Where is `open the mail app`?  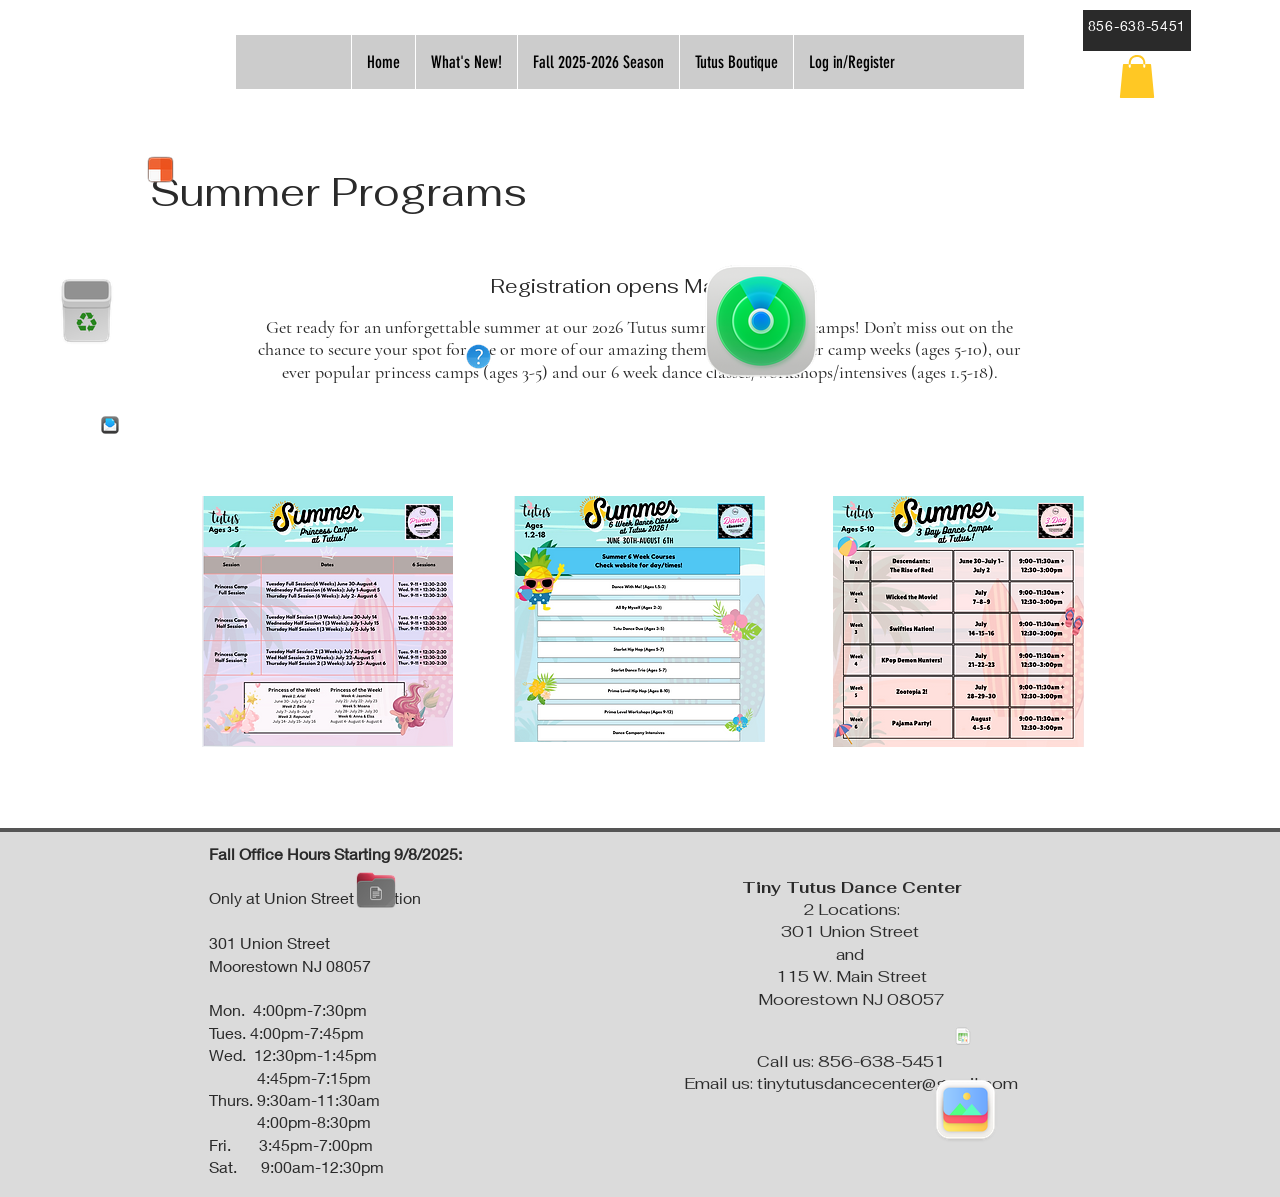
open the mail app is located at coordinates (110, 425).